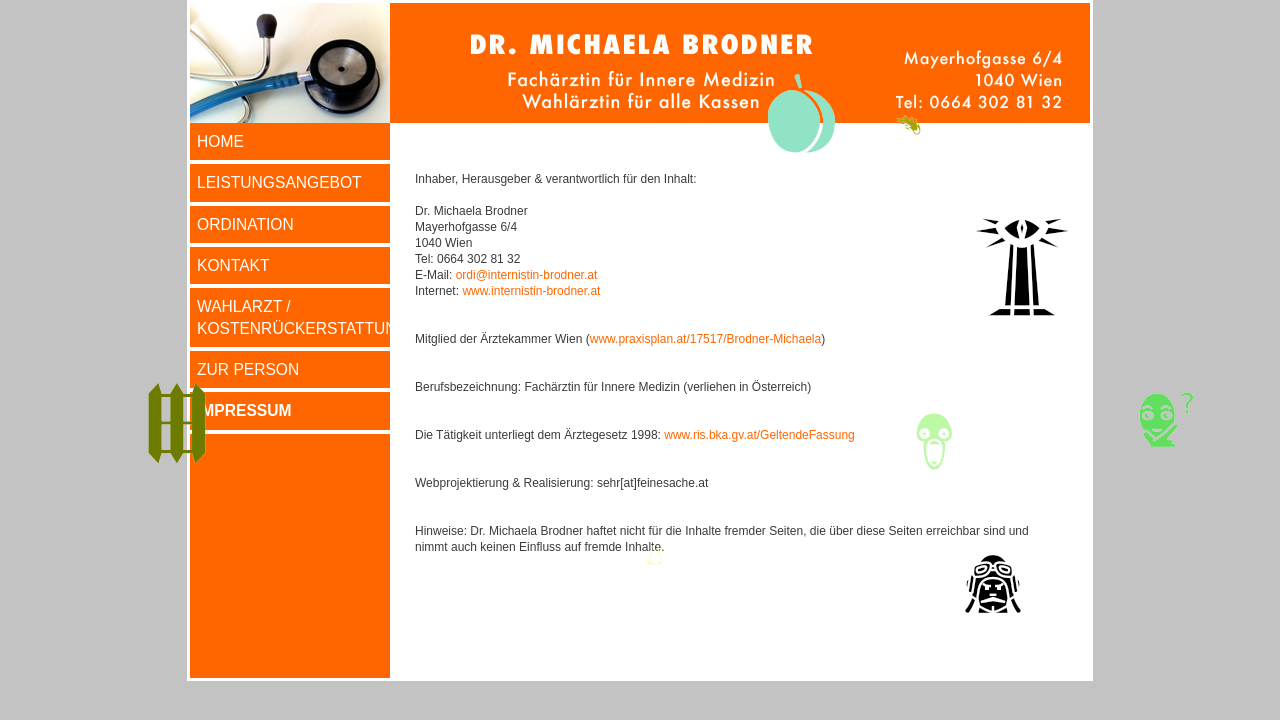  I want to click on indicates a speed boost or acceleration power-up, so click(908, 125).